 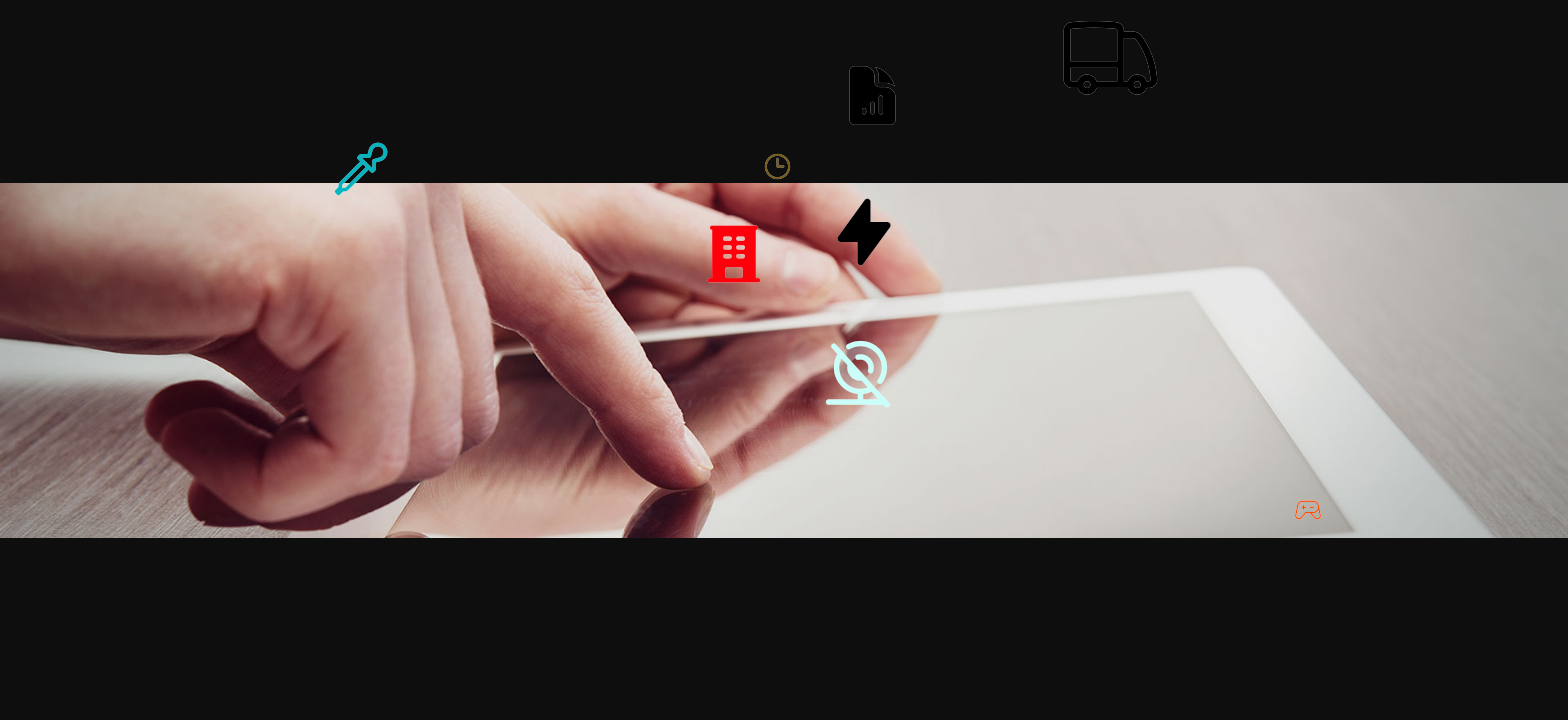 What do you see at coordinates (864, 232) in the screenshot?
I see `indicates flash or lightning mode is enabled` at bounding box center [864, 232].